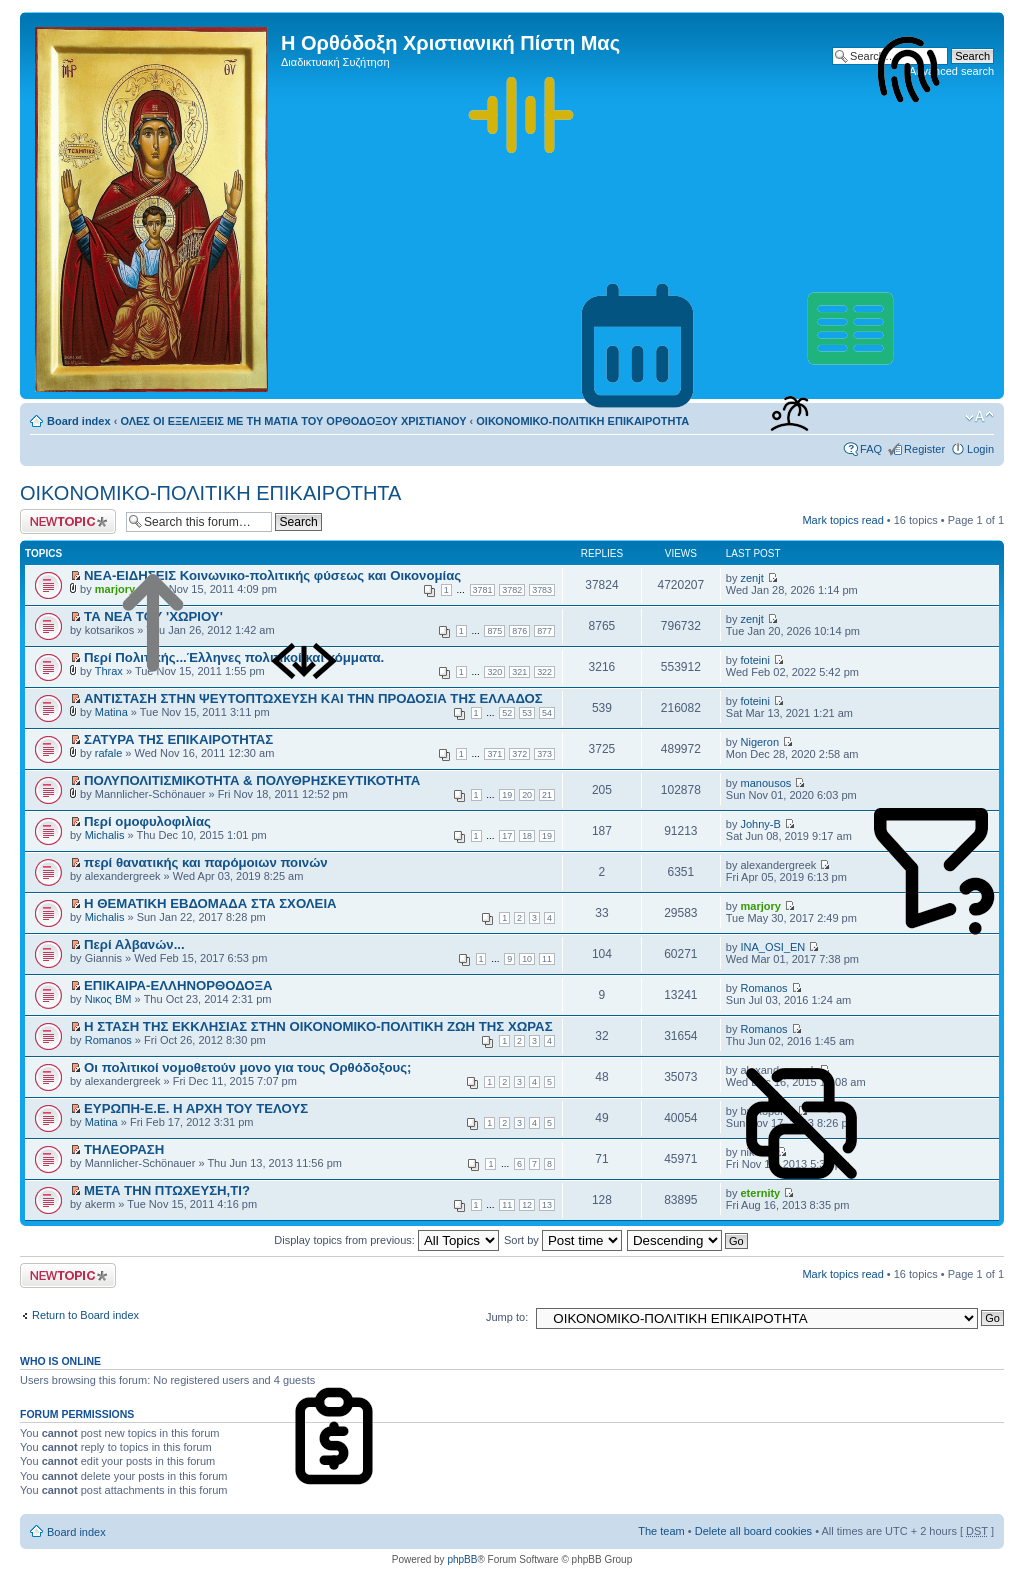 This screenshot has width=1024, height=1593. I want to click on get help with filter options, so click(931, 865).